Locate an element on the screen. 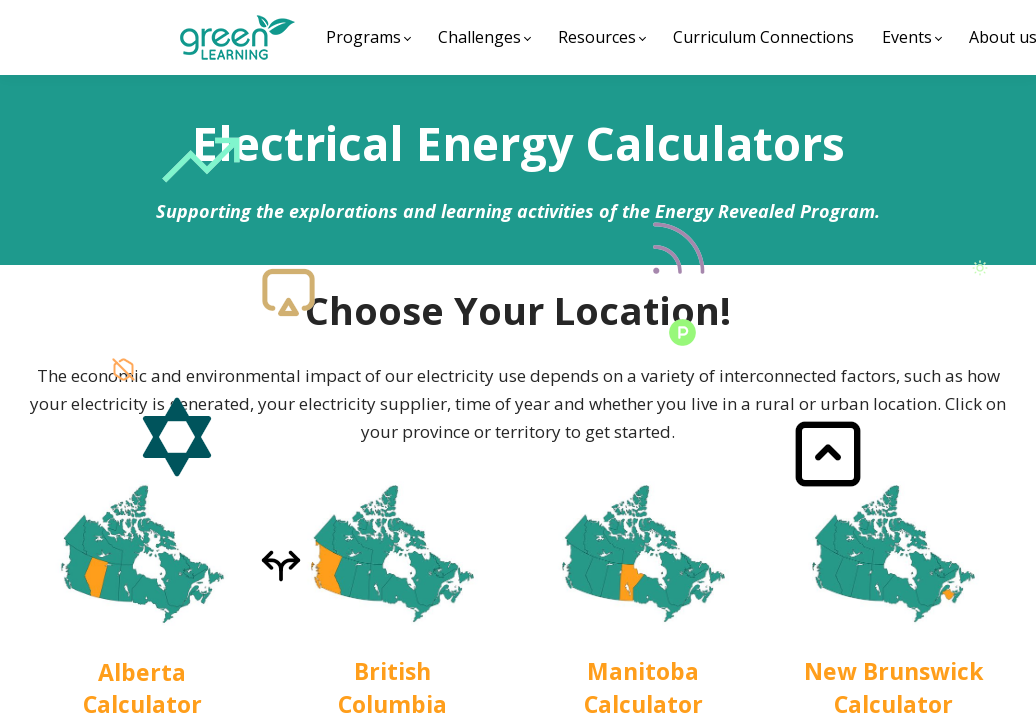  collapse or minimize a section is located at coordinates (828, 454).